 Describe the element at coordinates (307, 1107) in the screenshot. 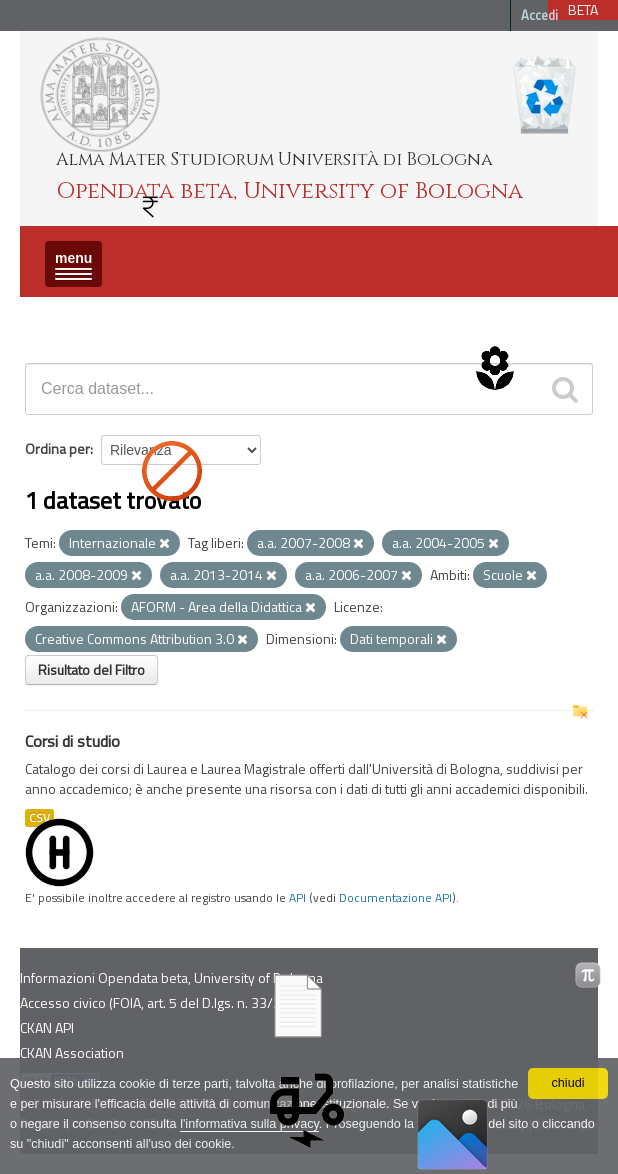

I see `select electric moped as transportation mode` at that location.